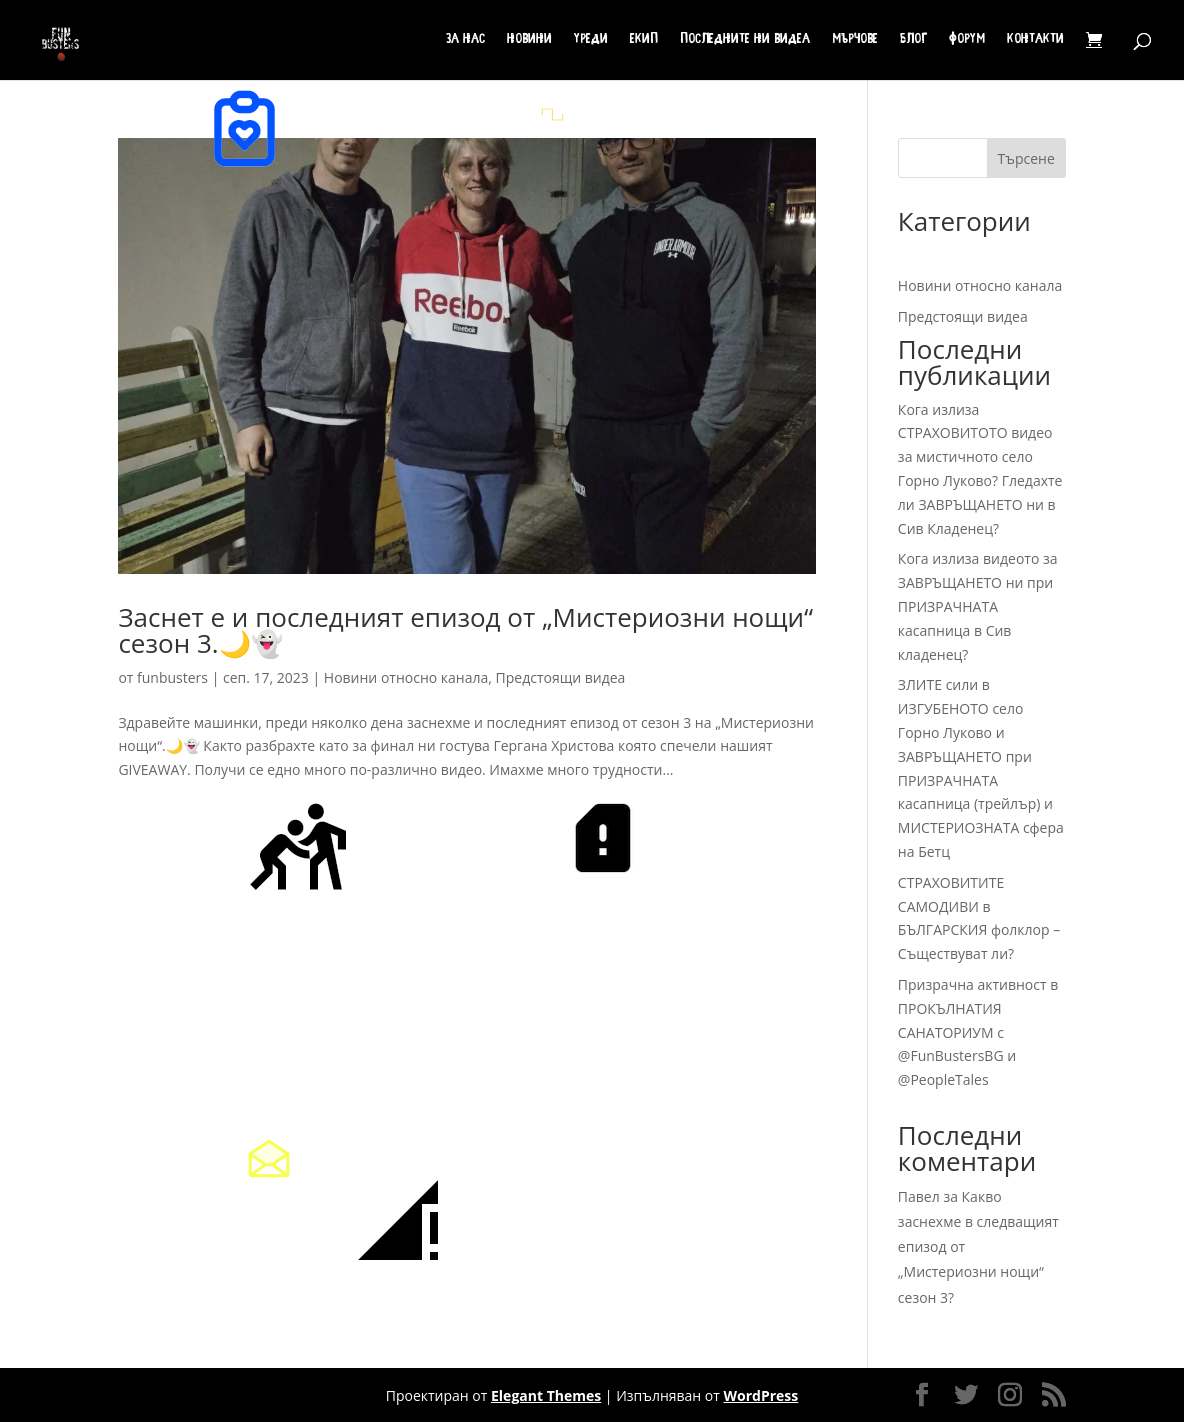 This screenshot has height=1422, width=1184. What do you see at coordinates (244, 128) in the screenshot?
I see `view your saved favorites or wishlist` at bounding box center [244, 128].